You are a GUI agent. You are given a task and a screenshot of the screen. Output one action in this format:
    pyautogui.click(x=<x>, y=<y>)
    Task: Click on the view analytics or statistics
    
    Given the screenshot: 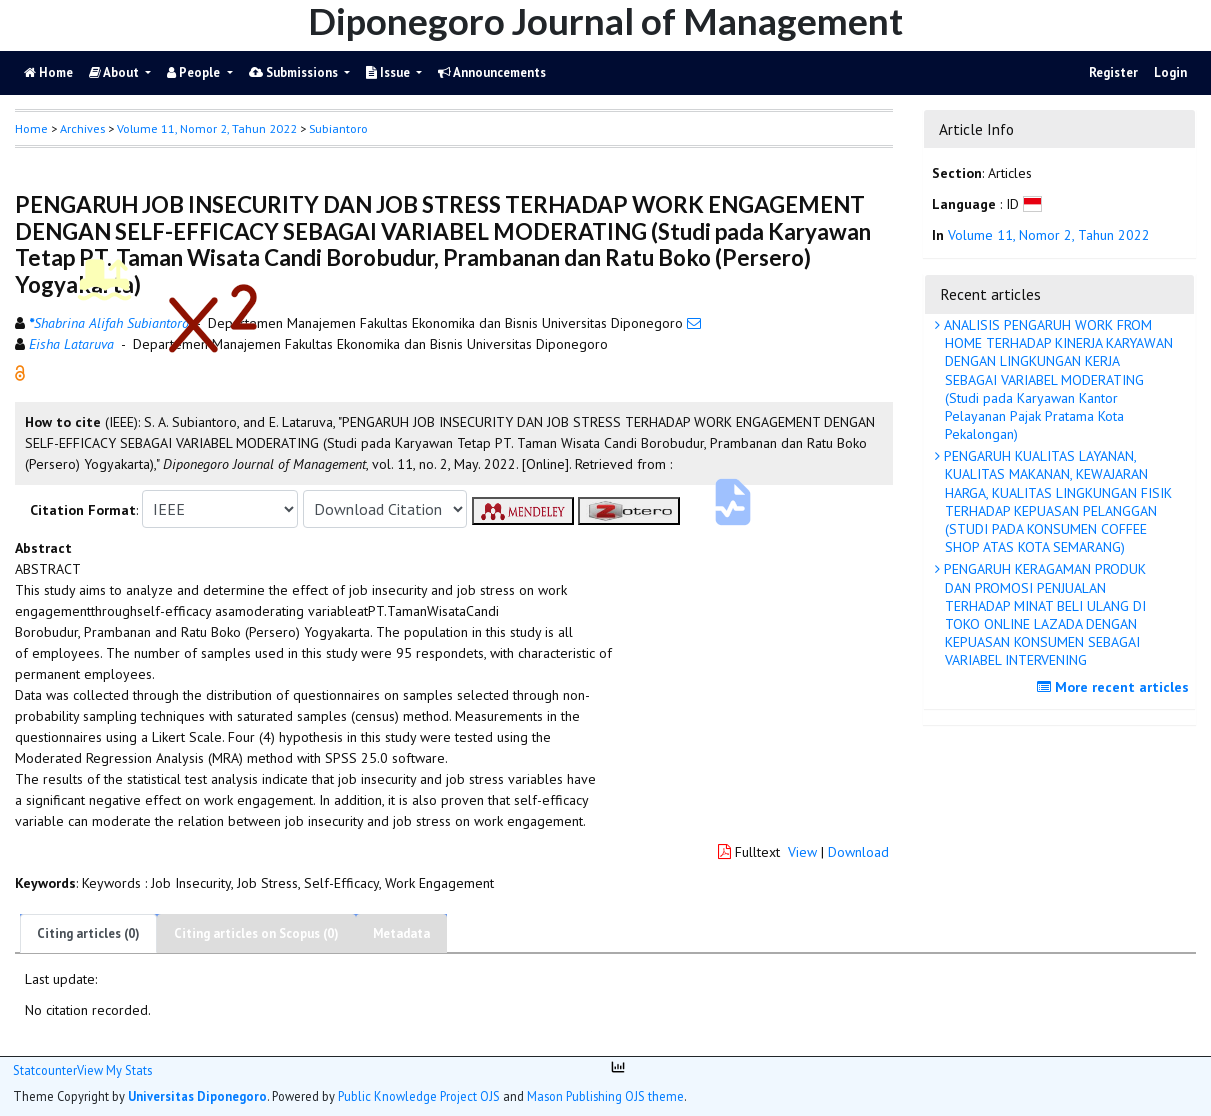 What is the action you would take?
    pyautogui.click(x=618, y=1067)
    